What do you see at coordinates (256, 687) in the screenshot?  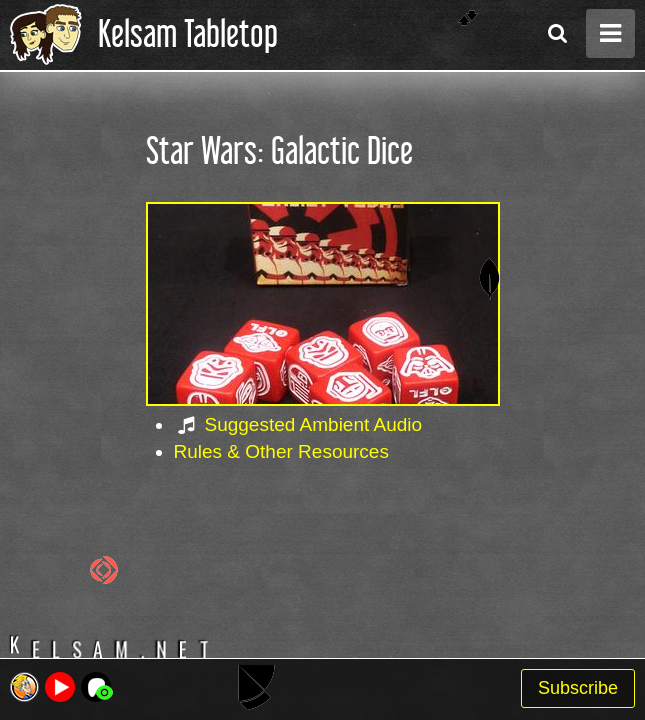 I see `open Poetry package manager` at bounding box center [256, 687].